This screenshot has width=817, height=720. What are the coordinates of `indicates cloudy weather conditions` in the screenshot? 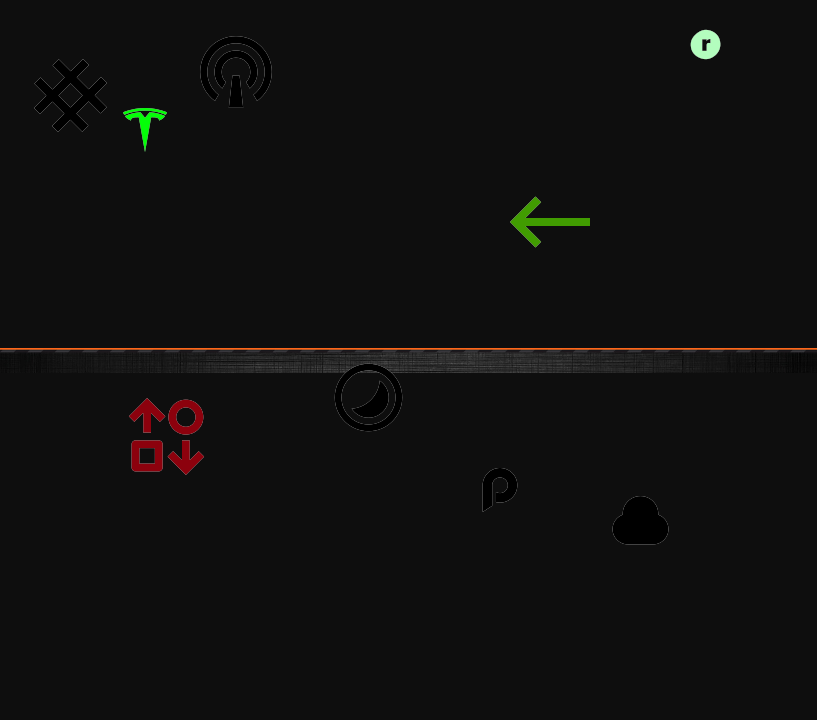 It's located at (640, 521).